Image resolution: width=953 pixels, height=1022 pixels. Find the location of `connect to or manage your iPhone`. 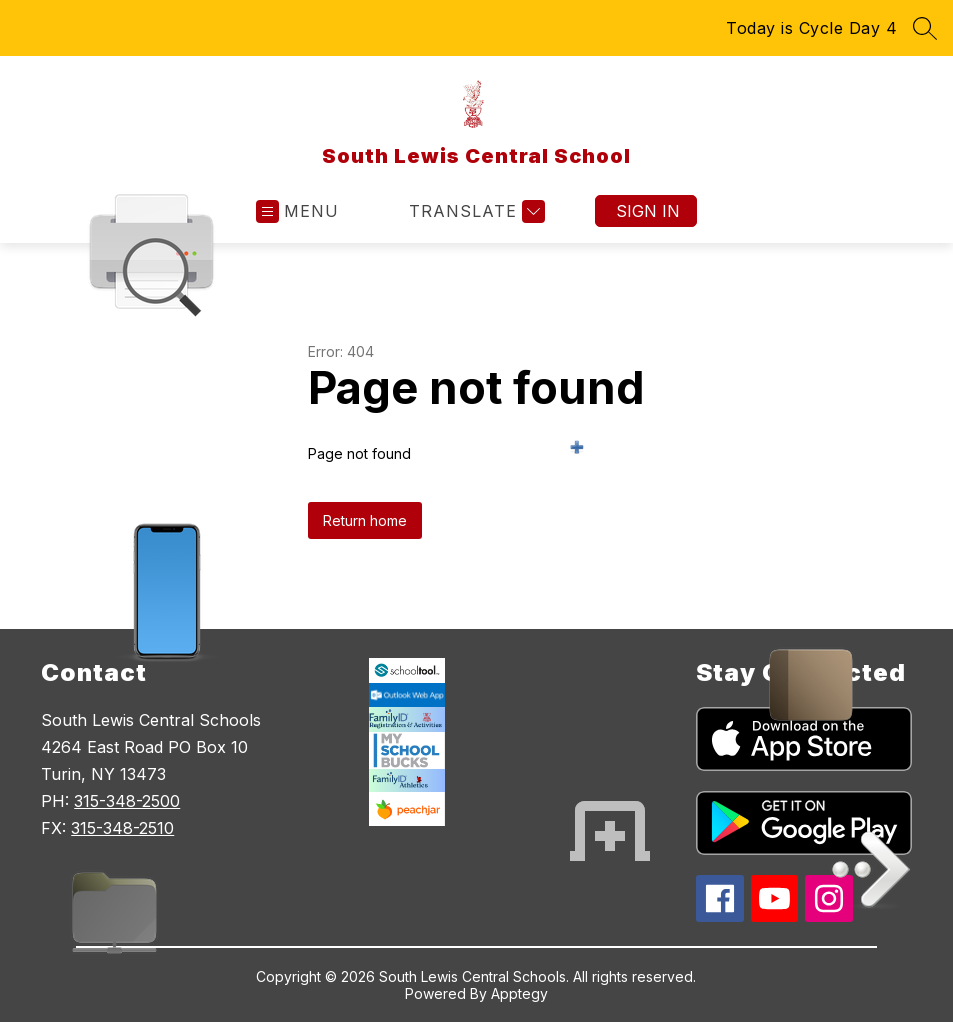

connect to or manage your iPhone is located at coordinates (167, 593).